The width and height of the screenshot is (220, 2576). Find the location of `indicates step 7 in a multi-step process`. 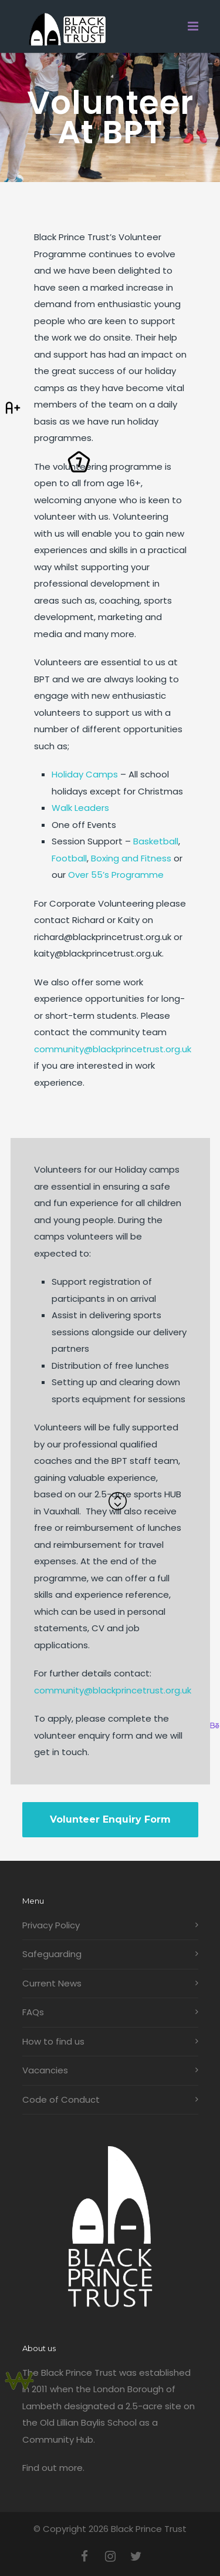

indicates step 7 in a multi-step process is located at coordinates (79, 462).